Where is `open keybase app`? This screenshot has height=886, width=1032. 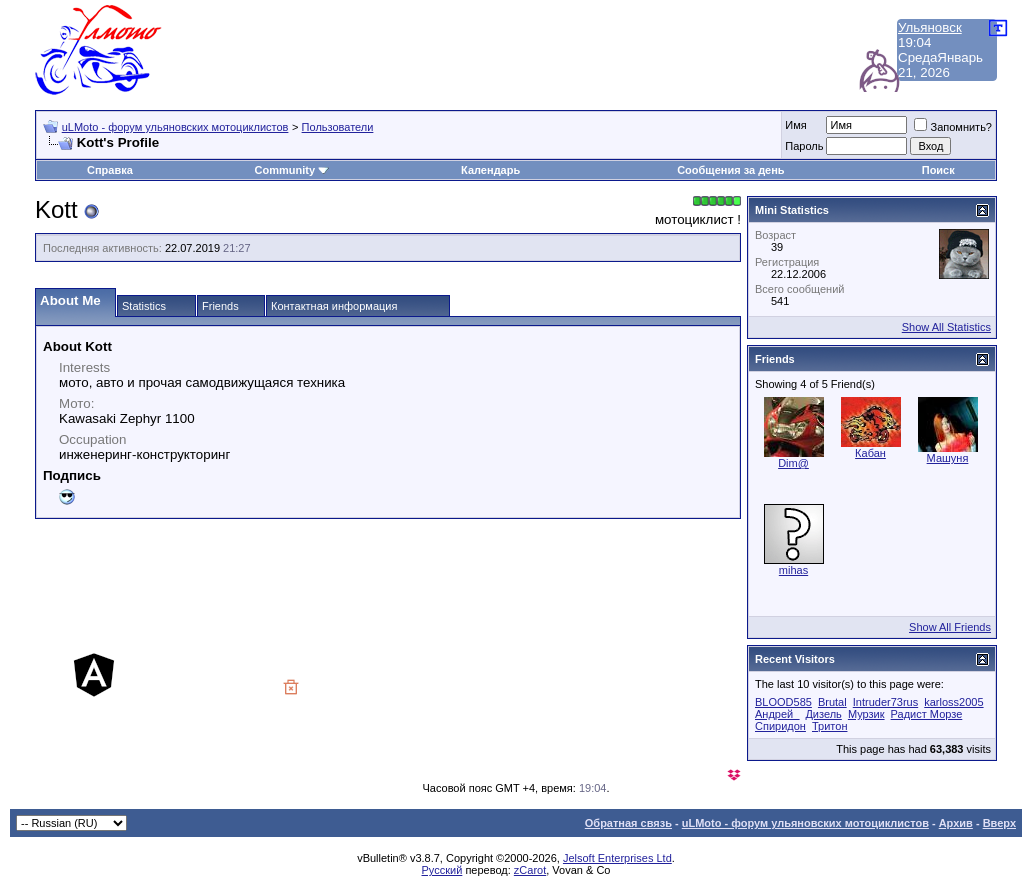 open keybase app is located at coordinates (879, 70).